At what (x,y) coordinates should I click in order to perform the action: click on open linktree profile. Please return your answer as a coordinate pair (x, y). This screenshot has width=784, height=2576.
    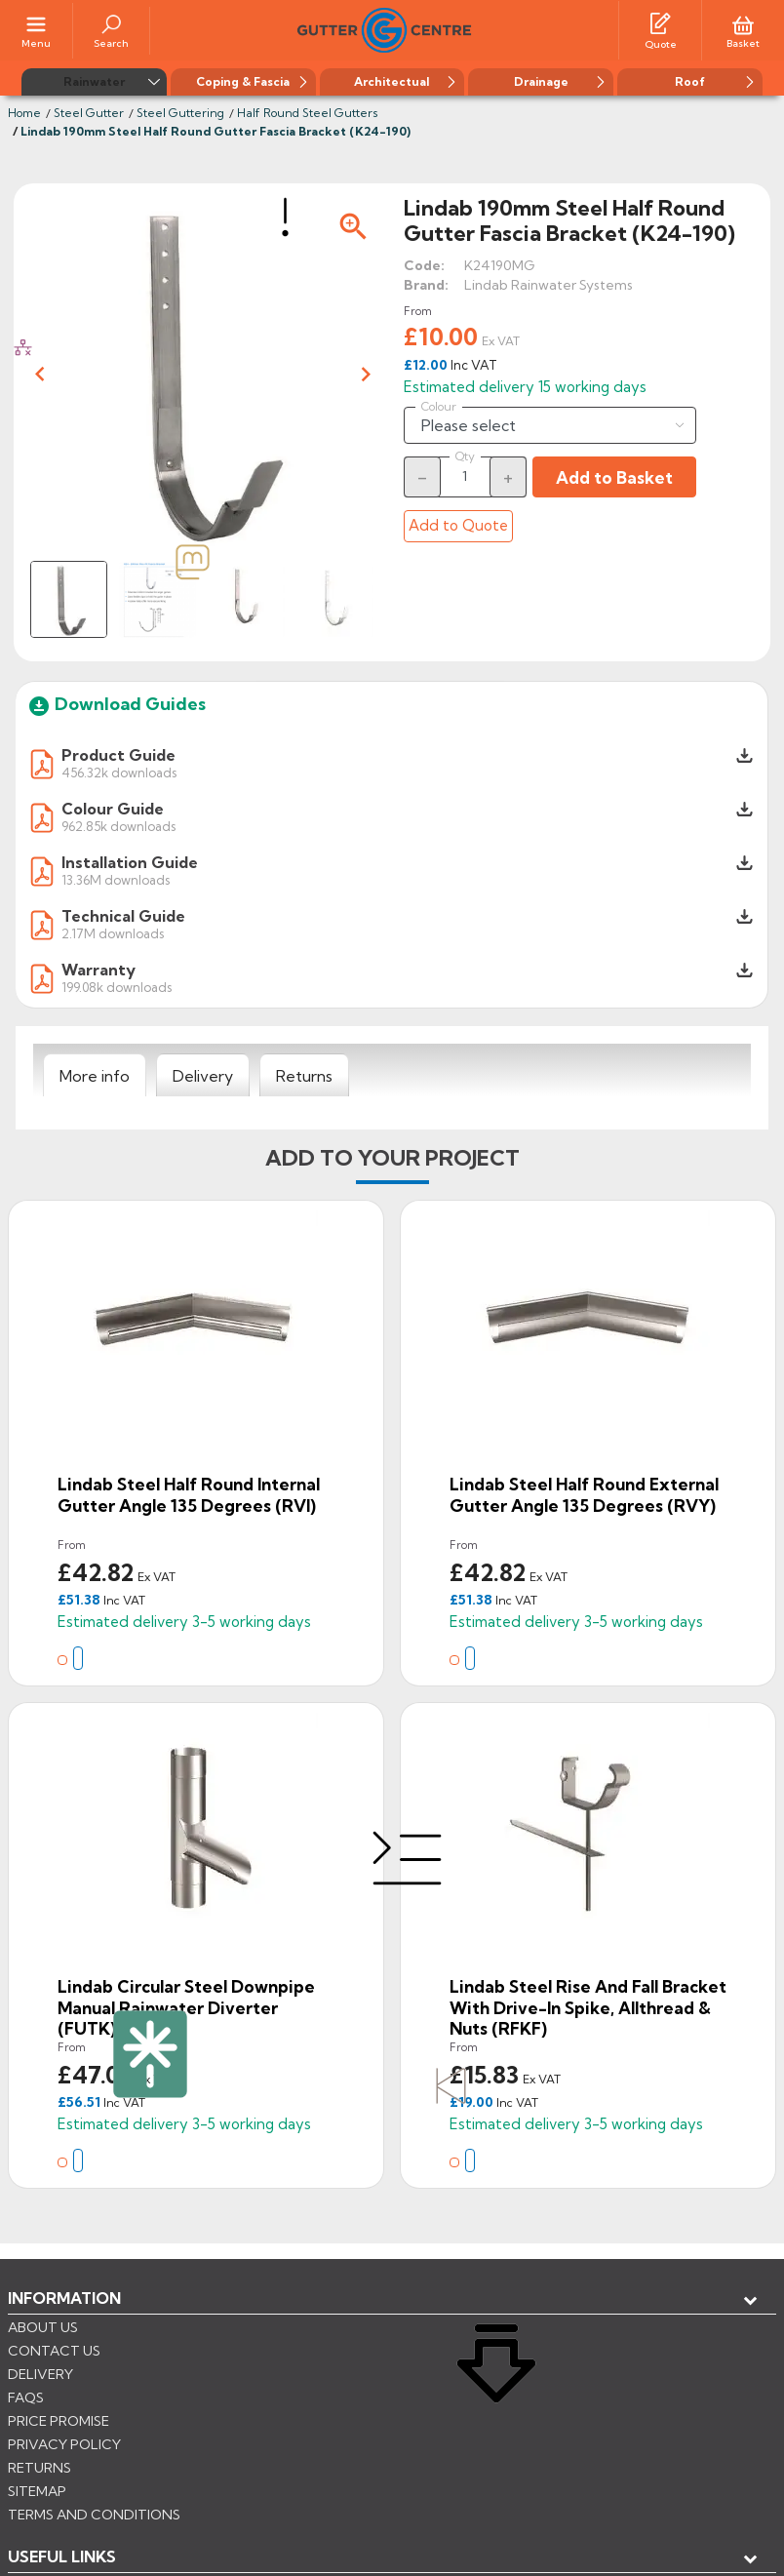
    Looking at the image, I should click on (150, 2054).